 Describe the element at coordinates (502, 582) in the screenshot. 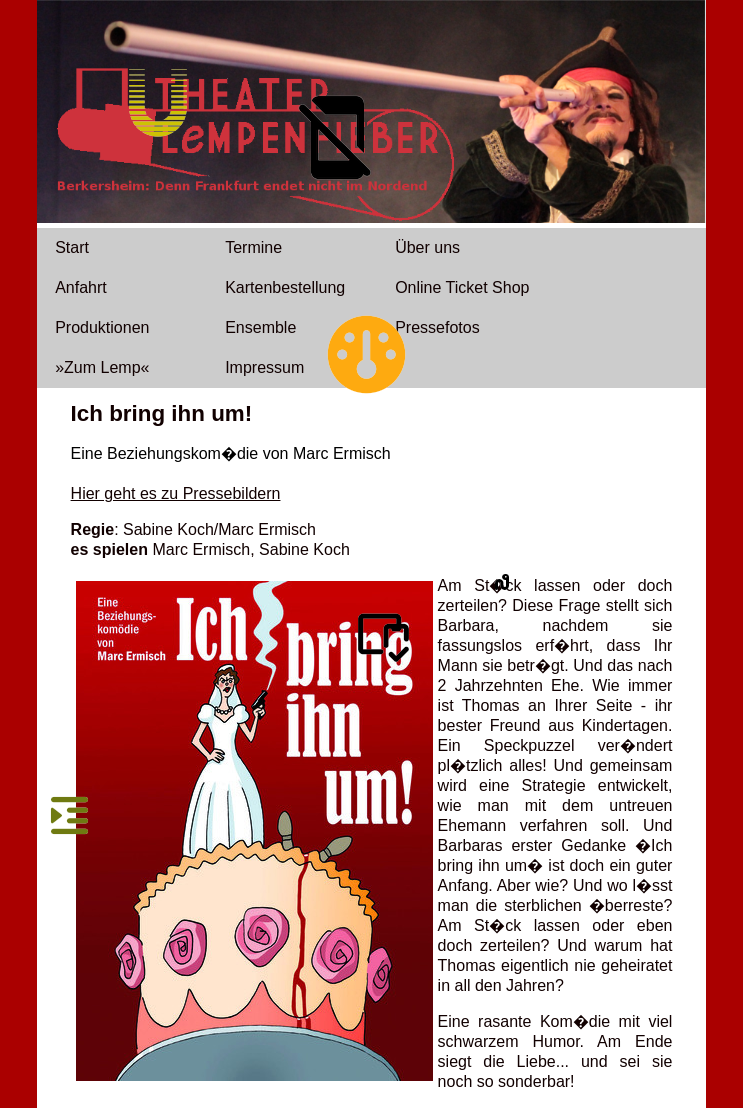

I see `indicates malware or security threat detected` at that location.